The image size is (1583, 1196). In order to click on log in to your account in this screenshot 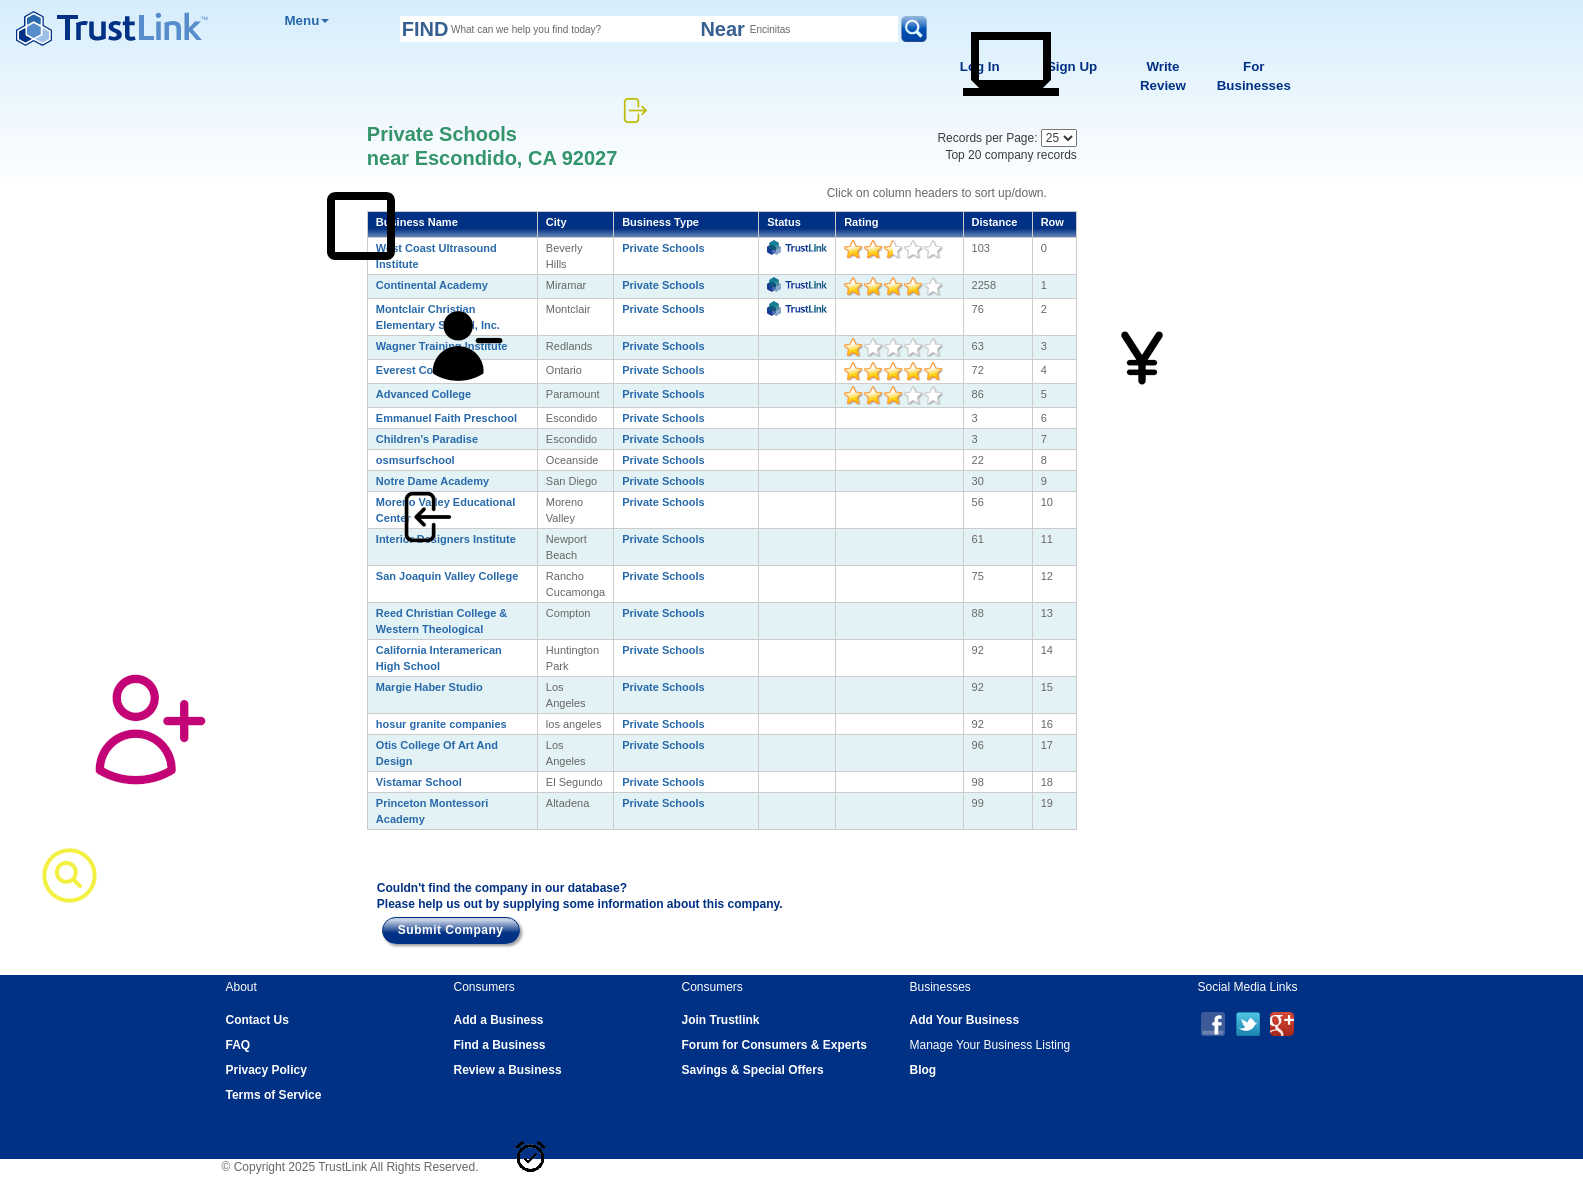, I will do `click(424, 517)`.